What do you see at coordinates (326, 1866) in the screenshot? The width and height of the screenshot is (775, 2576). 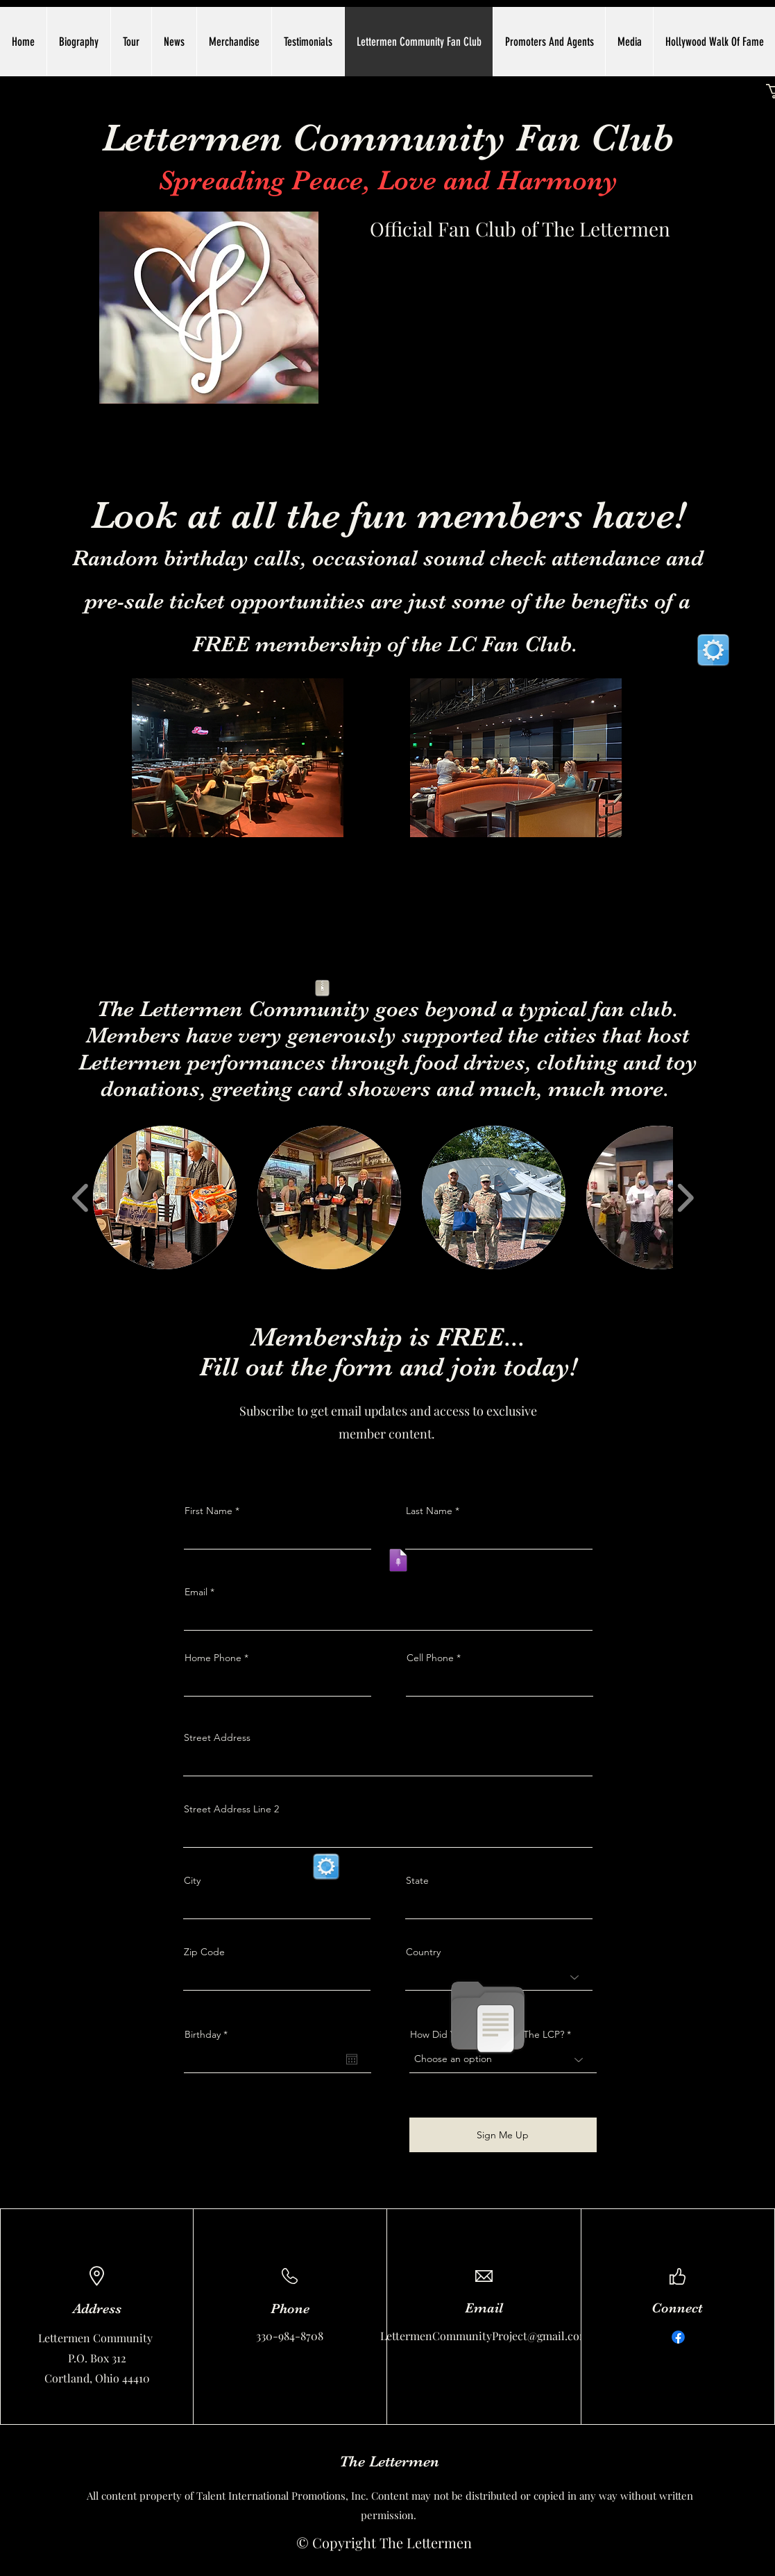 I see `an MS-DOS executable file` at bounding box center [326, 1866].